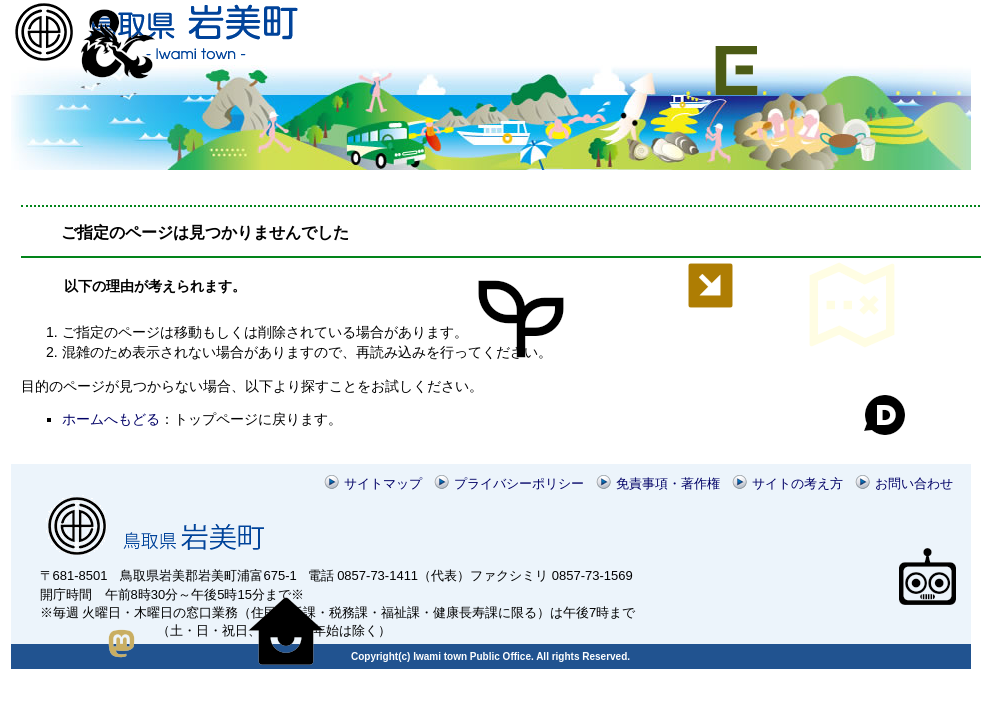  Describe the element at coordinates (852, 305) in the screenshot. I see `view treasure map or hidden location` at that location.